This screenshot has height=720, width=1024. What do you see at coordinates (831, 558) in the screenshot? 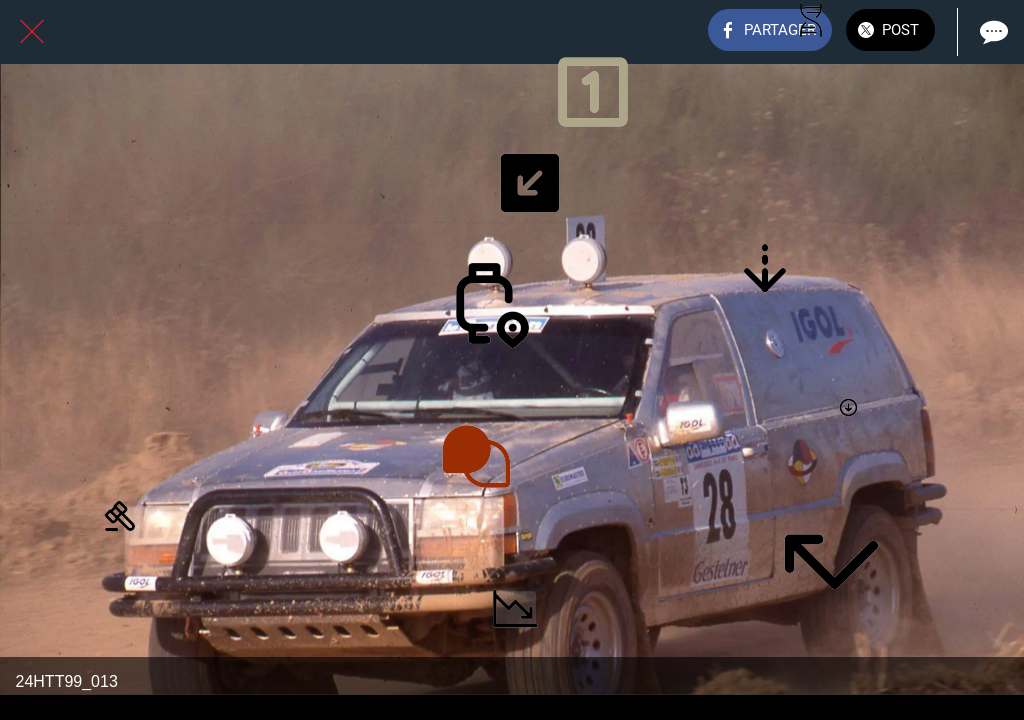
I see `go back to previous step` at bounding box center [831, 558].